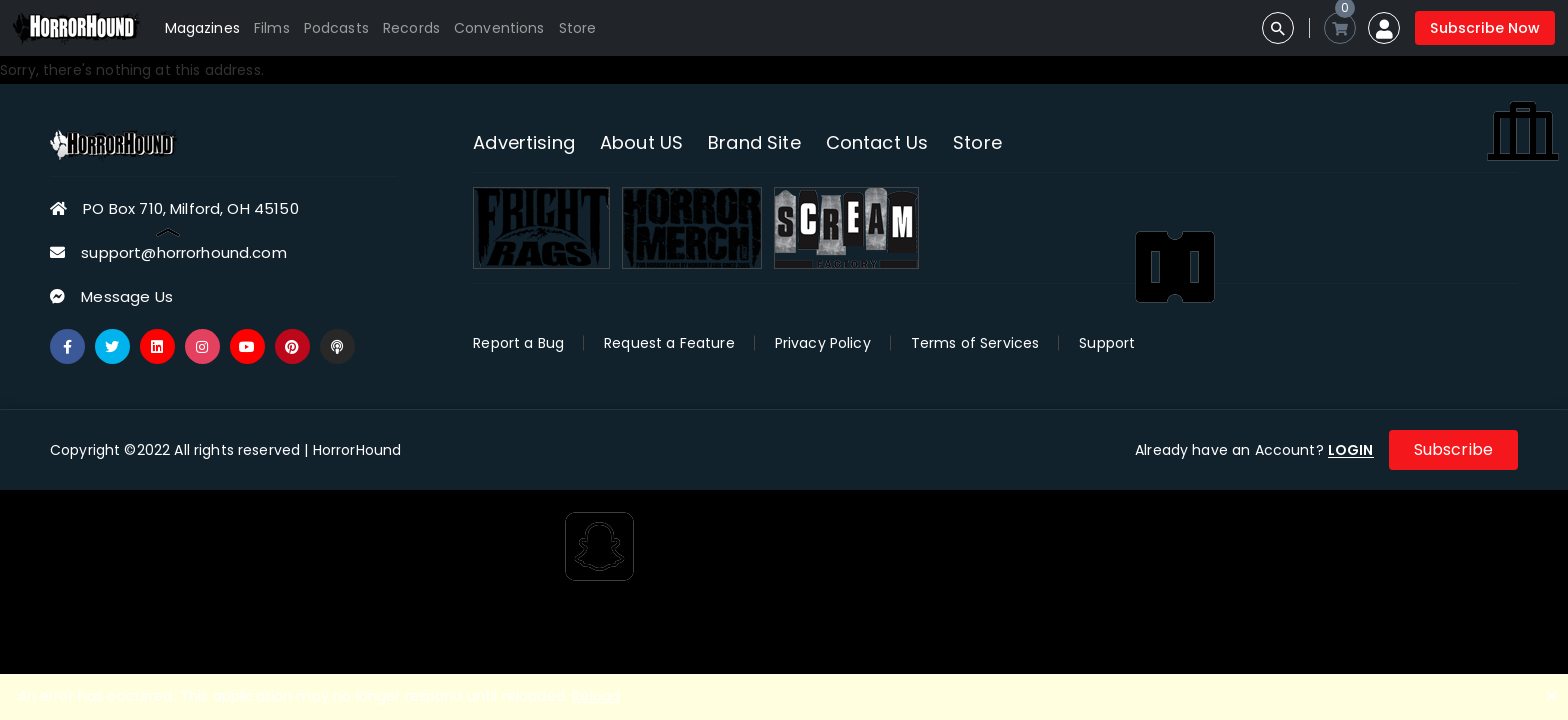 The image size is (1568, 720). What do you see at coordinates (1175, 267) in the screenshot?
I see `redeem a coupon or discount code` at bounding box center [1175, 267].